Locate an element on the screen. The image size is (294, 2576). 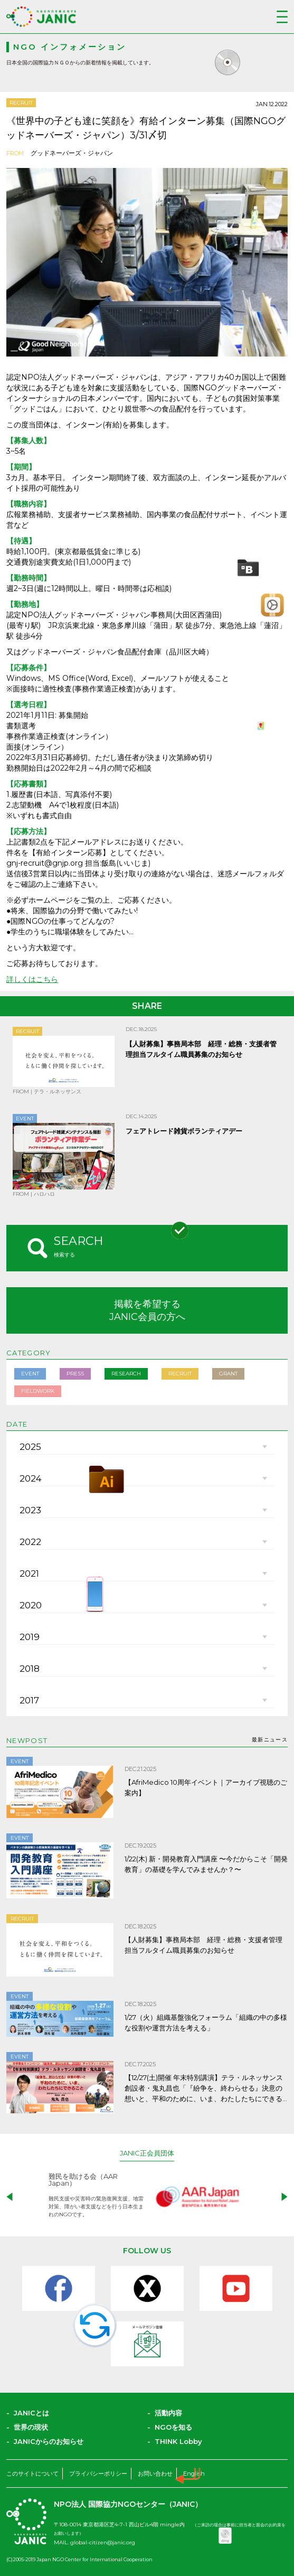
indicates sync or refresh in progress is located at coordinates (94, 2325).